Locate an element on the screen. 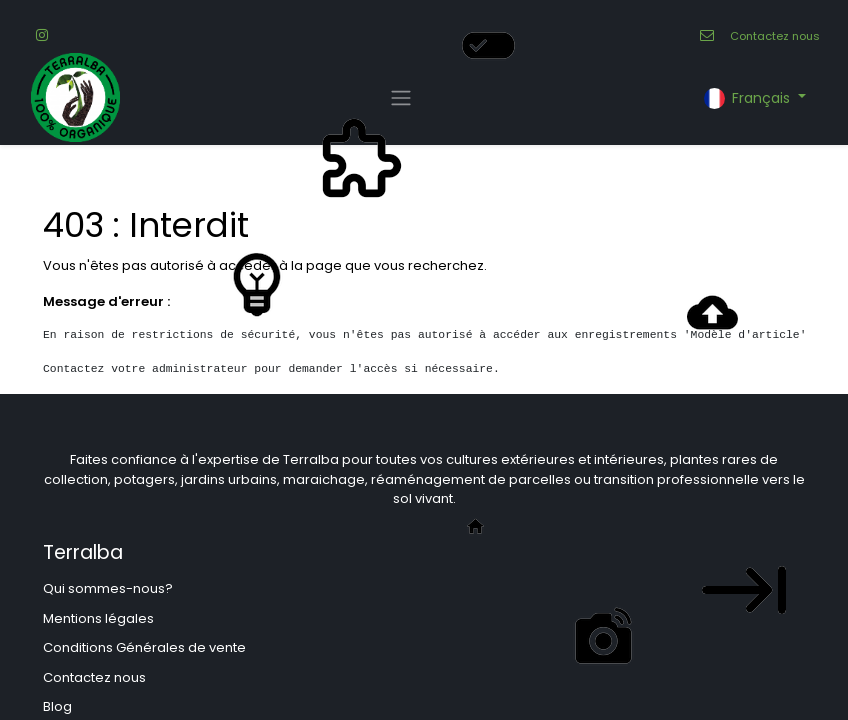 Image resolution: width=848 pixels, height=720 pixels. access tips or helpful suggestions is located at coordinates (257, 283).